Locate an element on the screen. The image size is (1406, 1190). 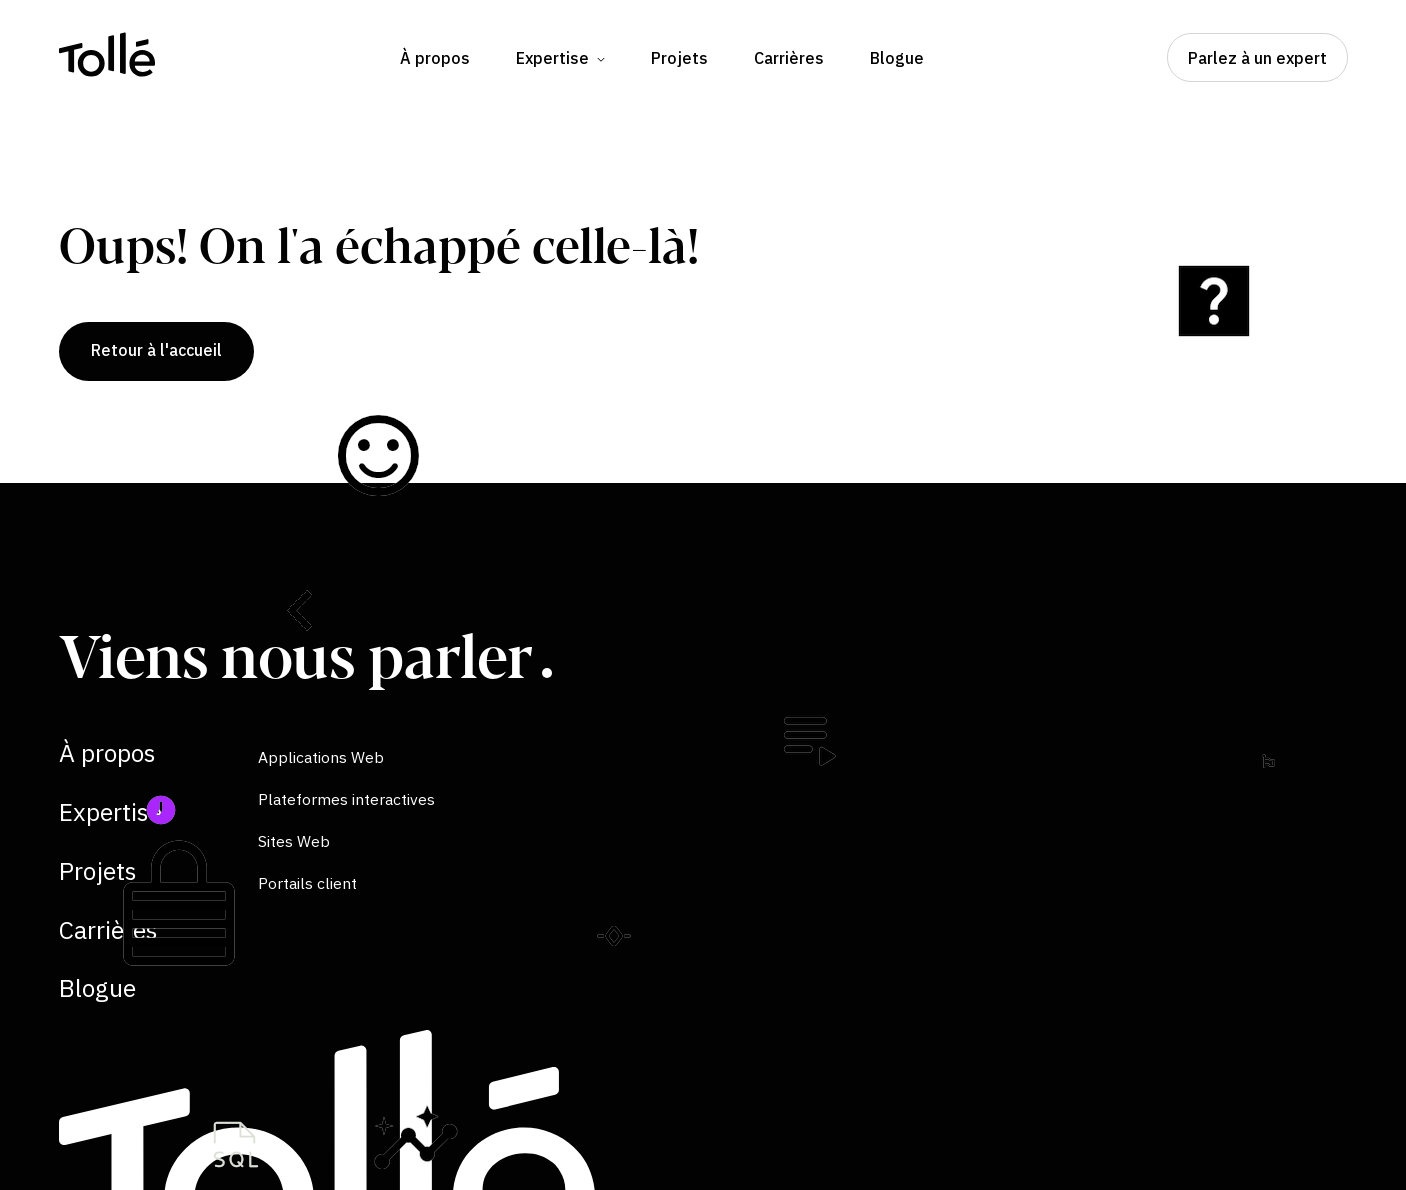
indicates a secure or encrypted connection is located at coordinates (179, 910).